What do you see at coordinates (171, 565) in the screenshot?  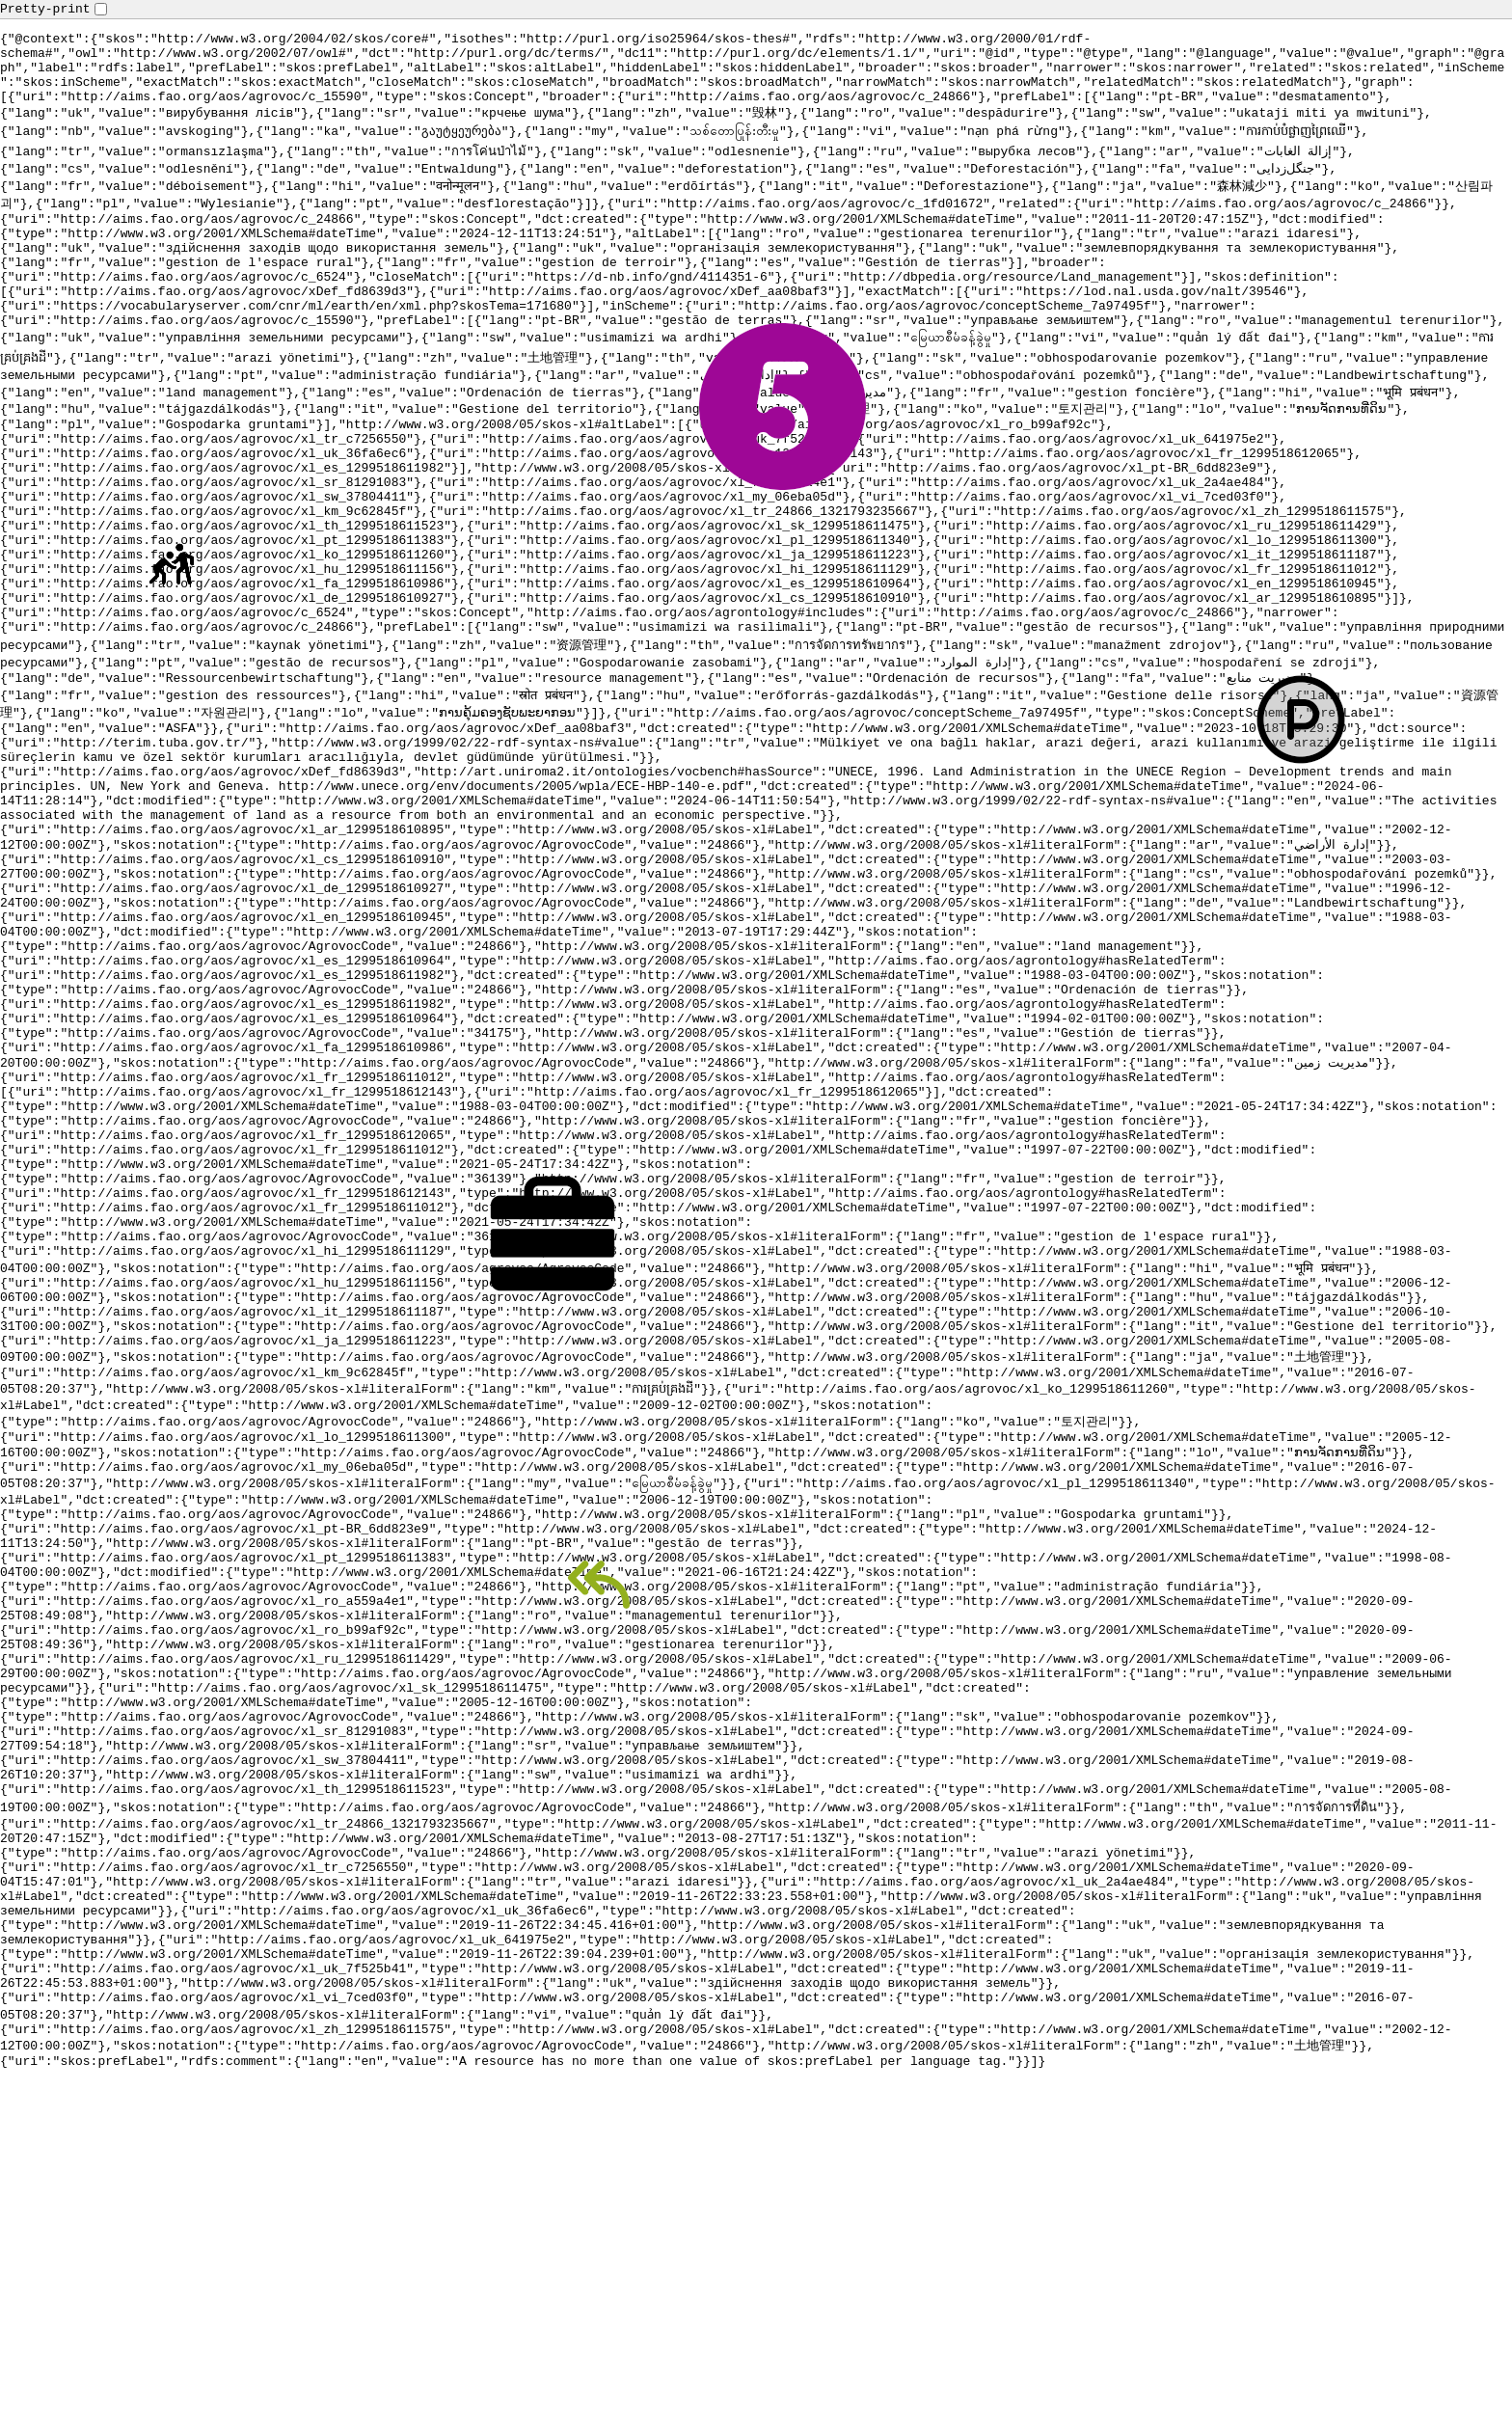 I see `access kabaddi sports content` at bounding box center [171, 565].